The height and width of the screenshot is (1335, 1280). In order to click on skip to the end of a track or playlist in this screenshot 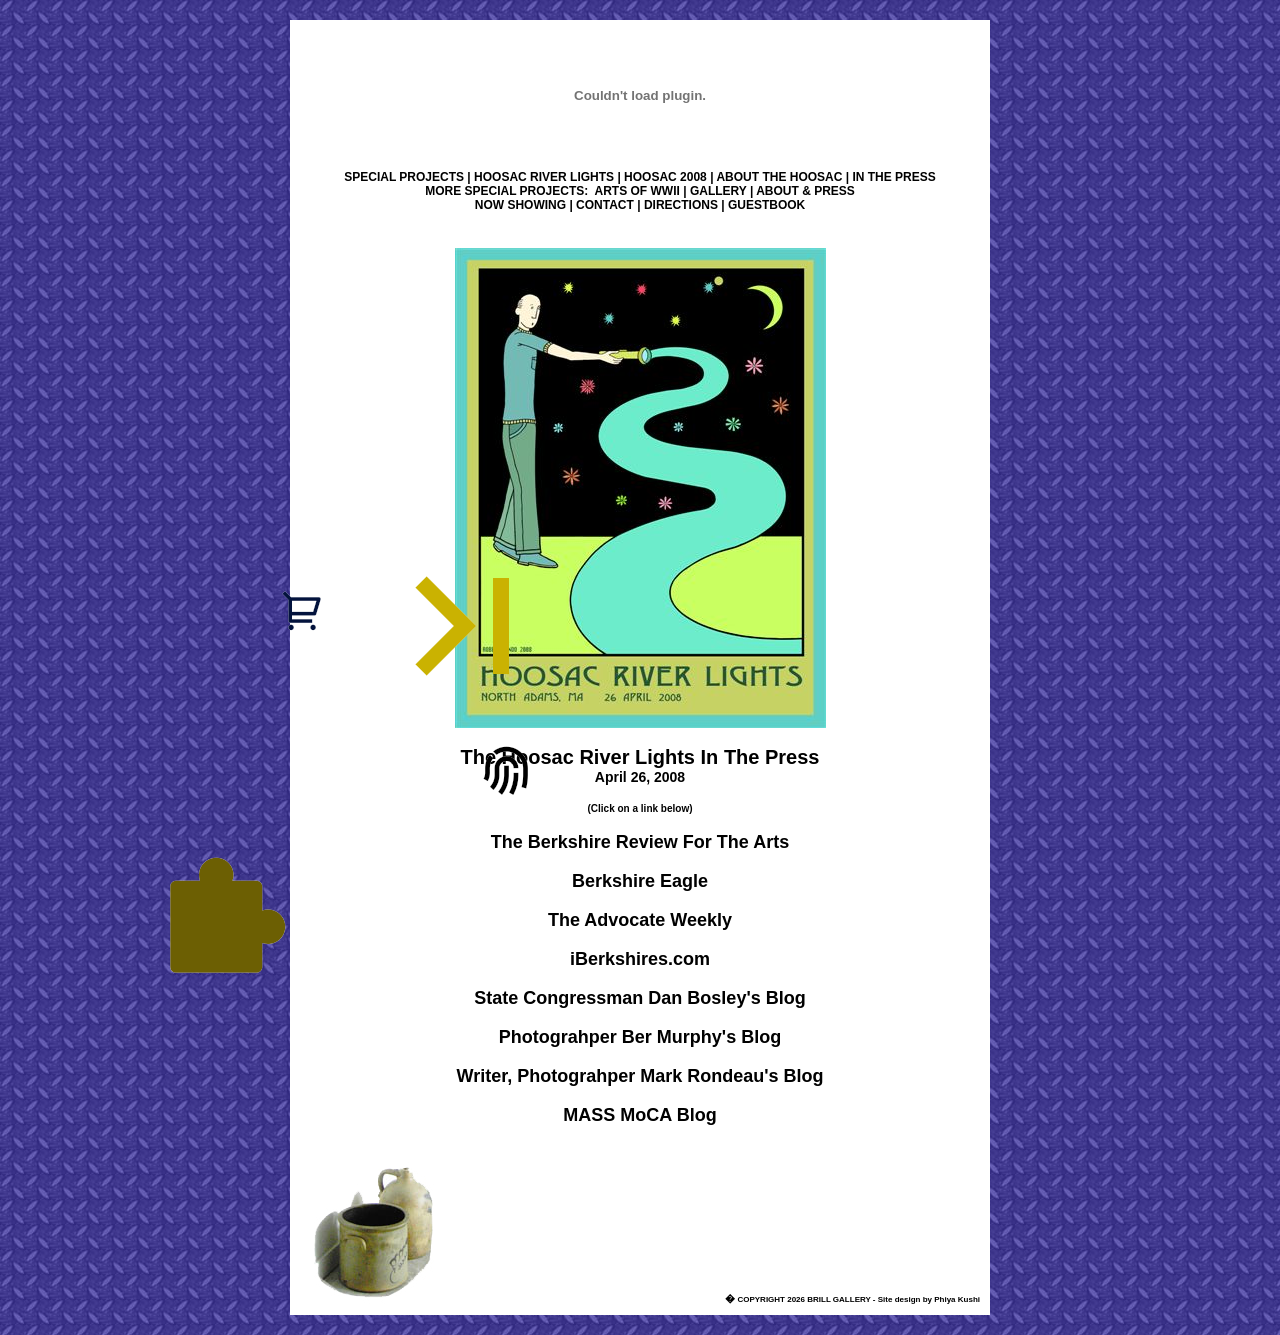, I will do `click(469, 626)`.